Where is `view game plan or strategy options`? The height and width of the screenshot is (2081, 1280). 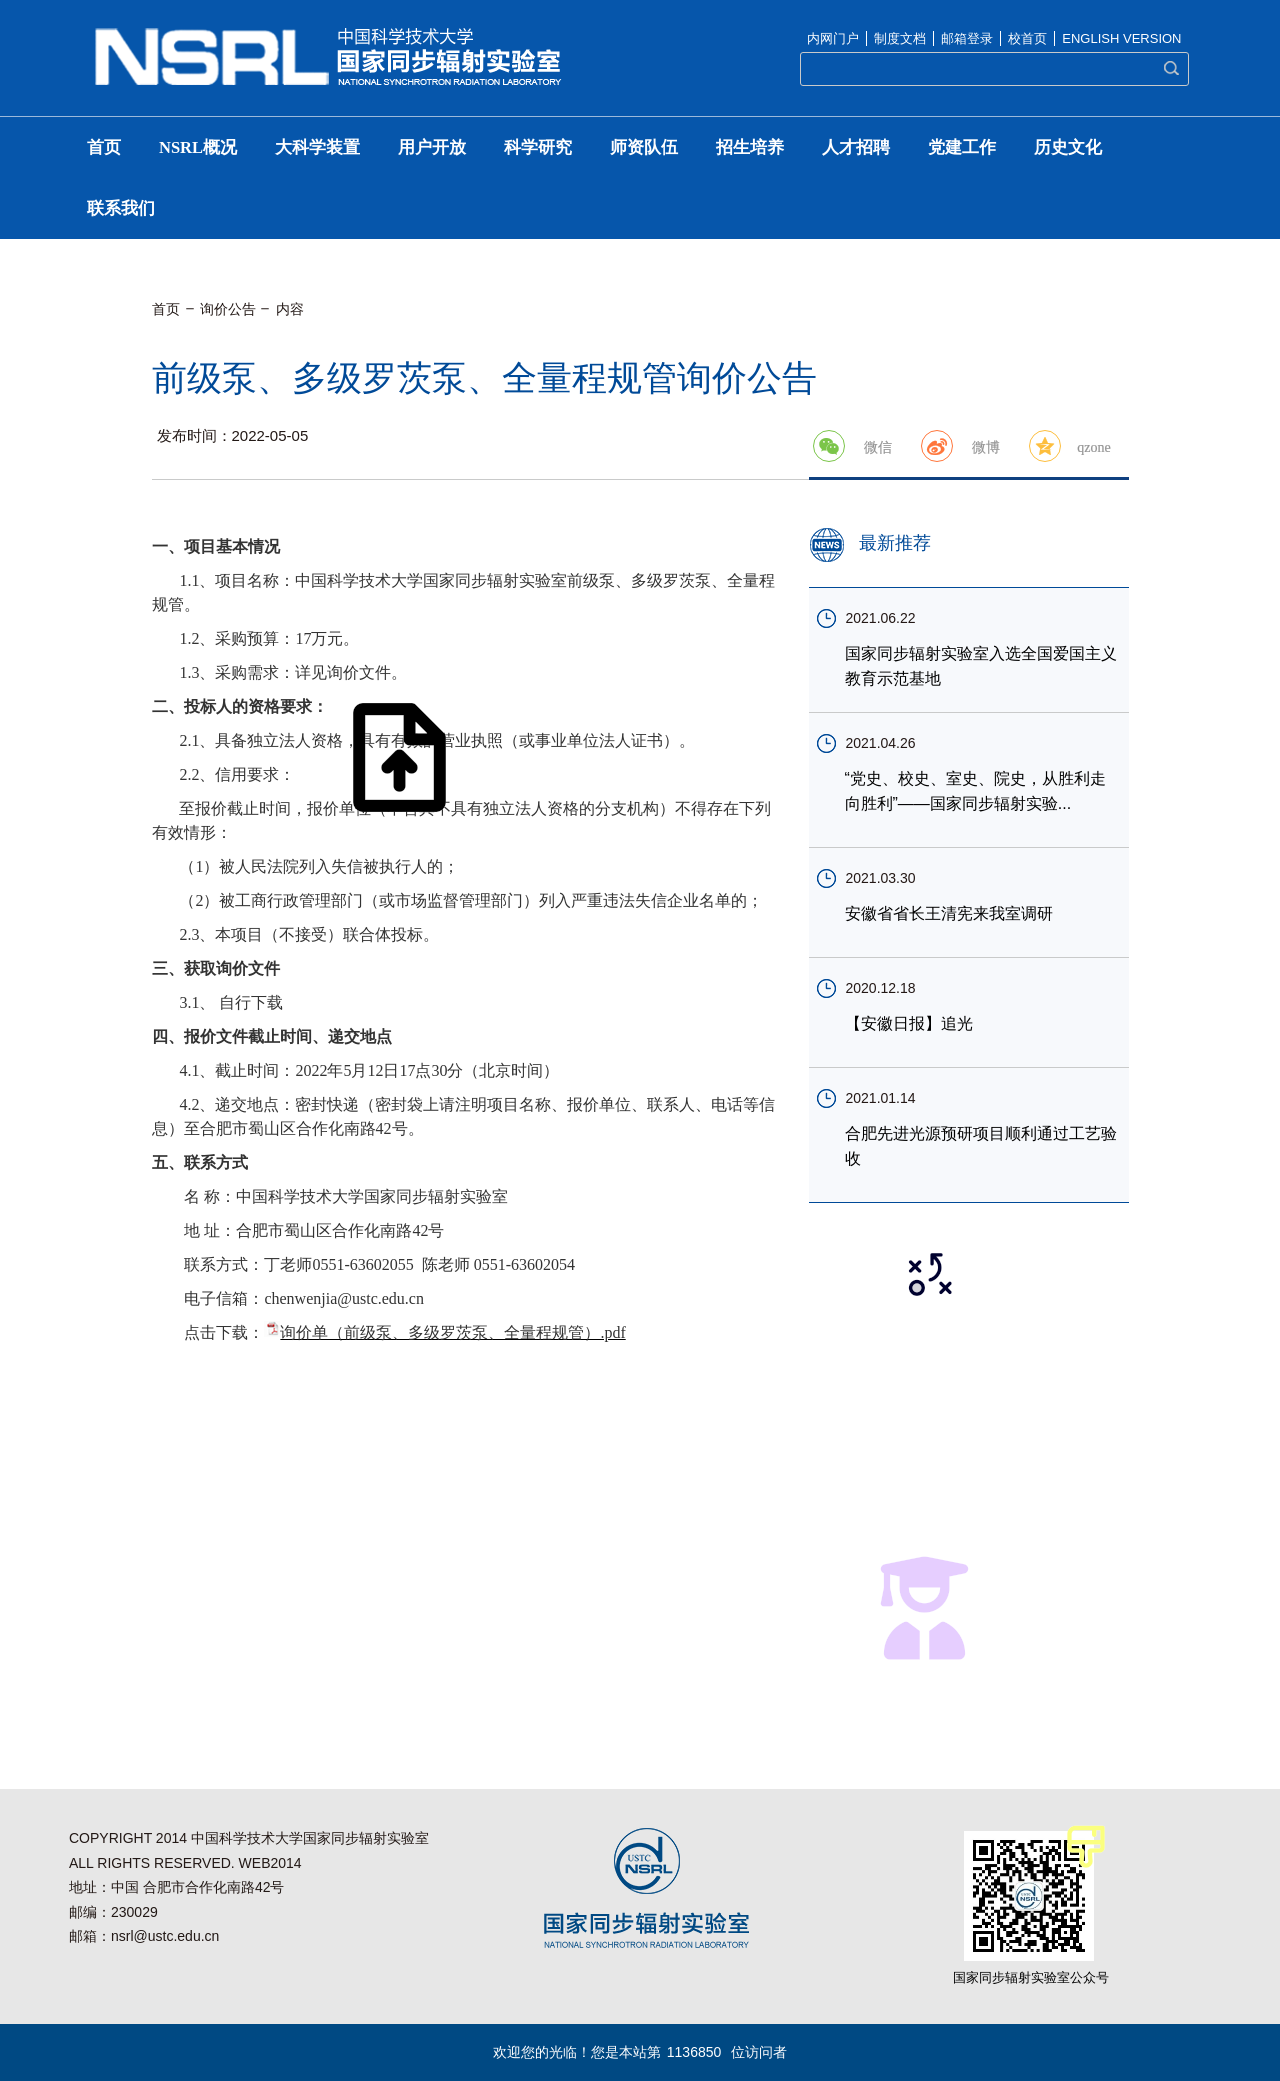
view game plan or strategy options is located at coordinates (928, 1274).